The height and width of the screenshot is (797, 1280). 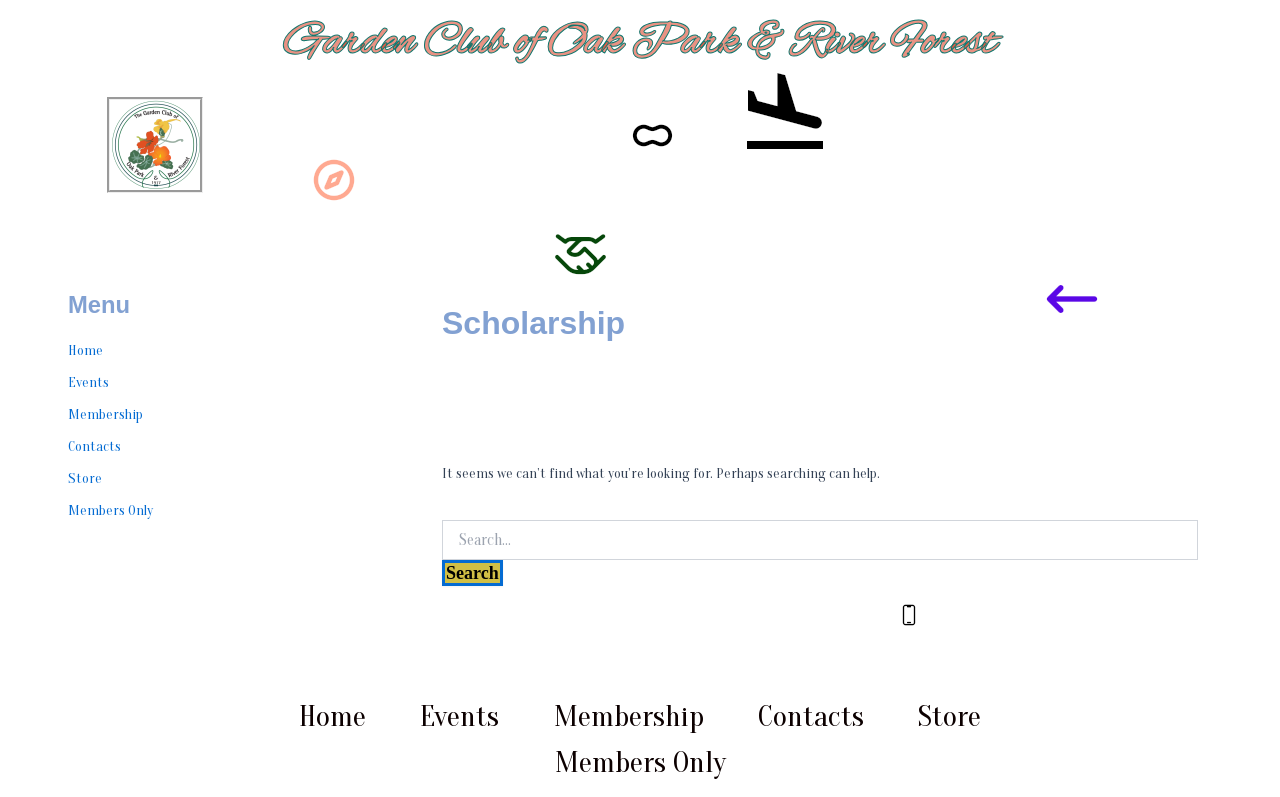 I want to click on indicates an arriving flight, so click(x=785, y=113).